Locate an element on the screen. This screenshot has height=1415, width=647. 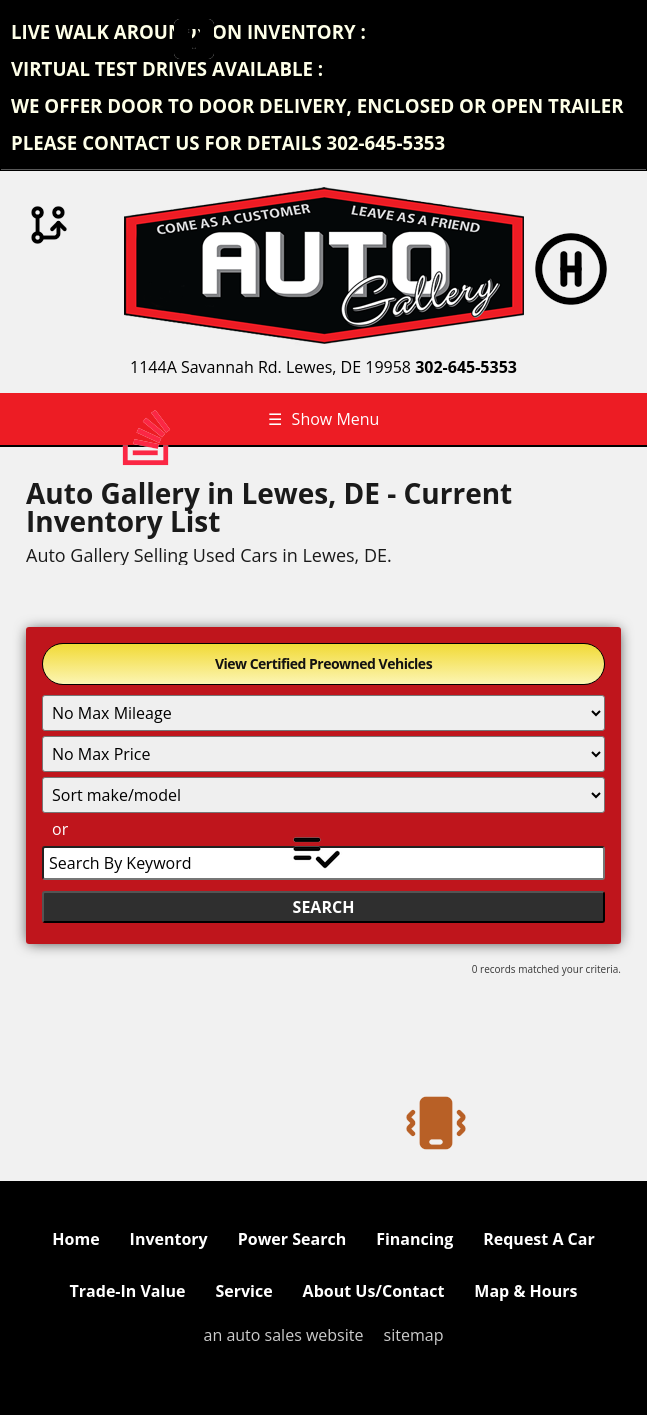
phone is on vibrate mode is located at coordinates (436, 1123).